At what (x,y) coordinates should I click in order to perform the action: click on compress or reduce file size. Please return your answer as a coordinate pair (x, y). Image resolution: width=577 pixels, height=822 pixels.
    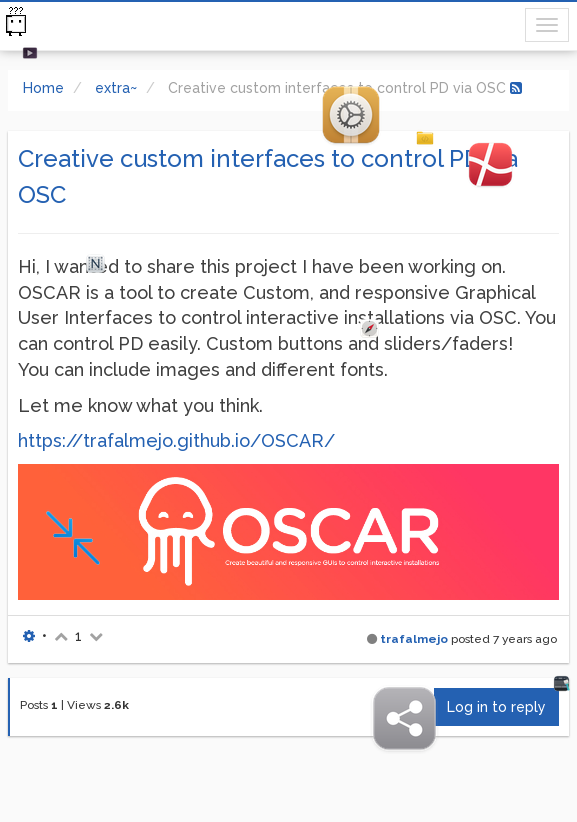
    Looking at the image, I should click on (73, 538).